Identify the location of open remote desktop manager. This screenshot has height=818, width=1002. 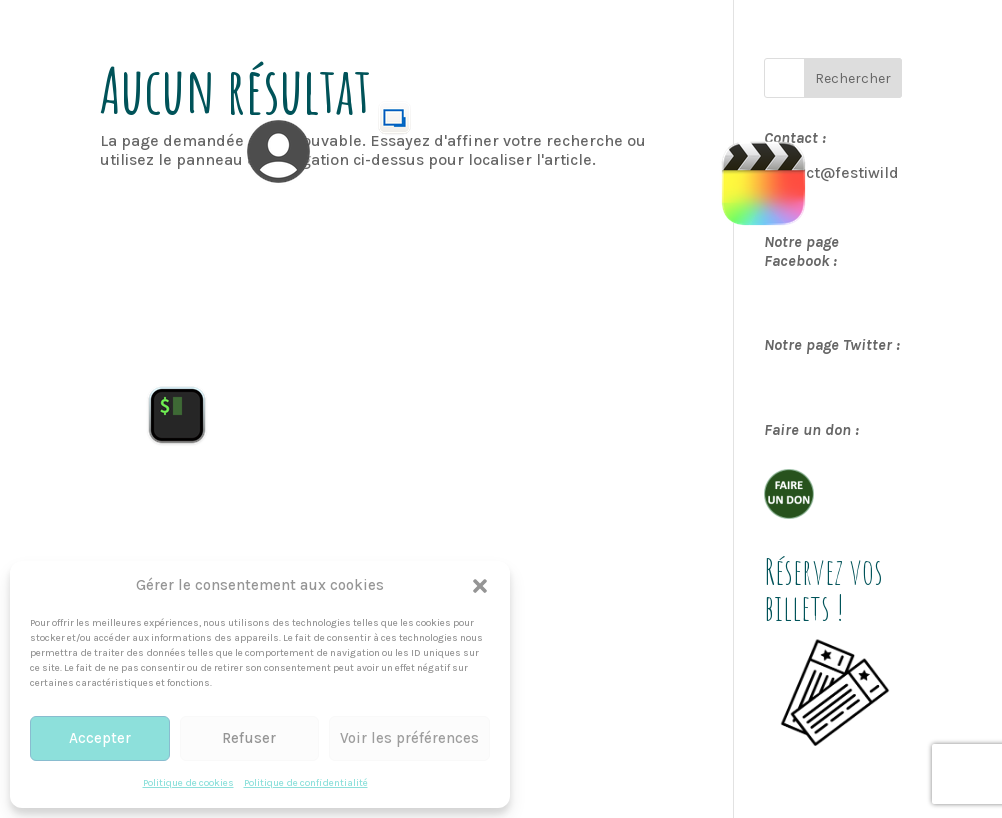
(394, 117).